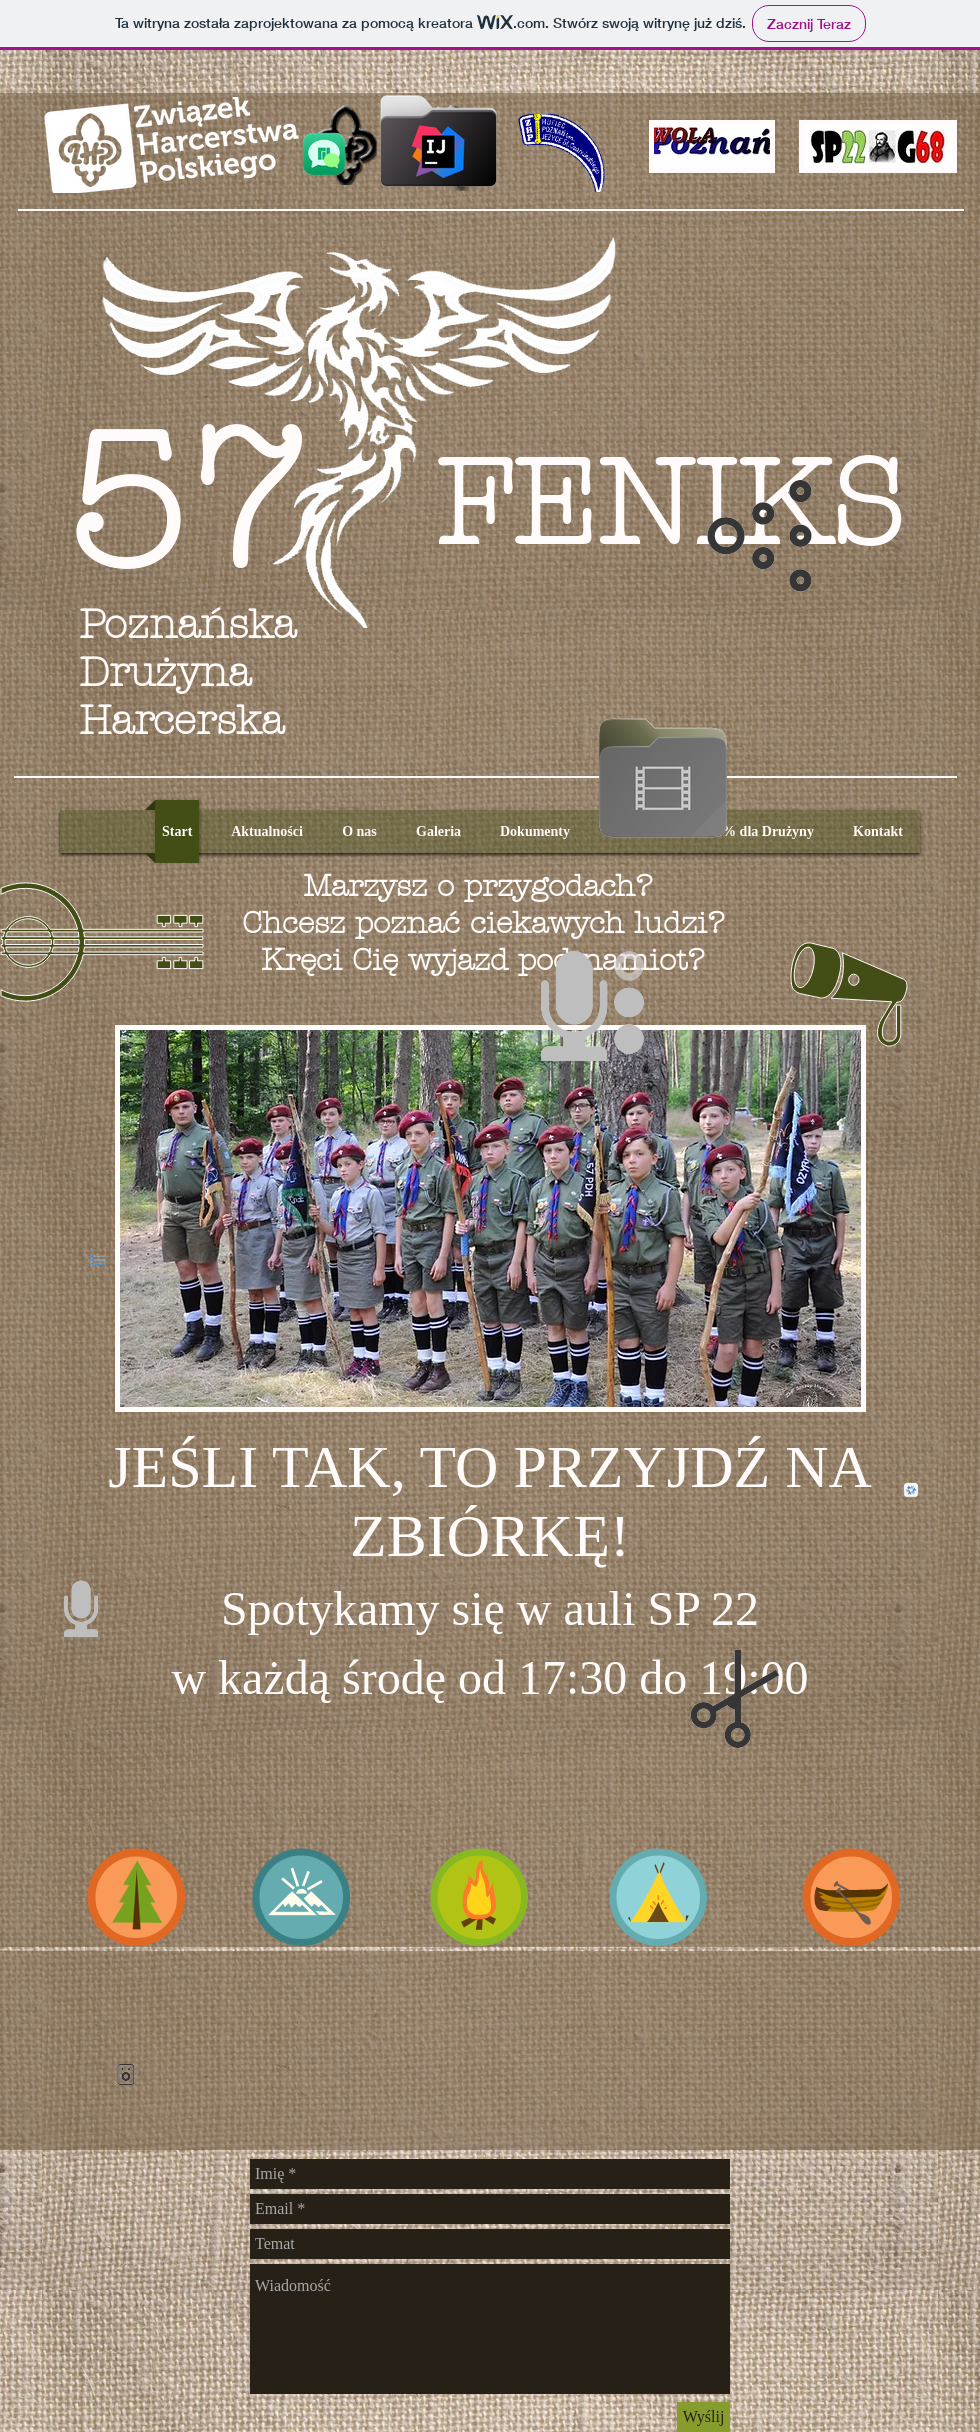  I want to click on open your videos folder, so click(663, 778).